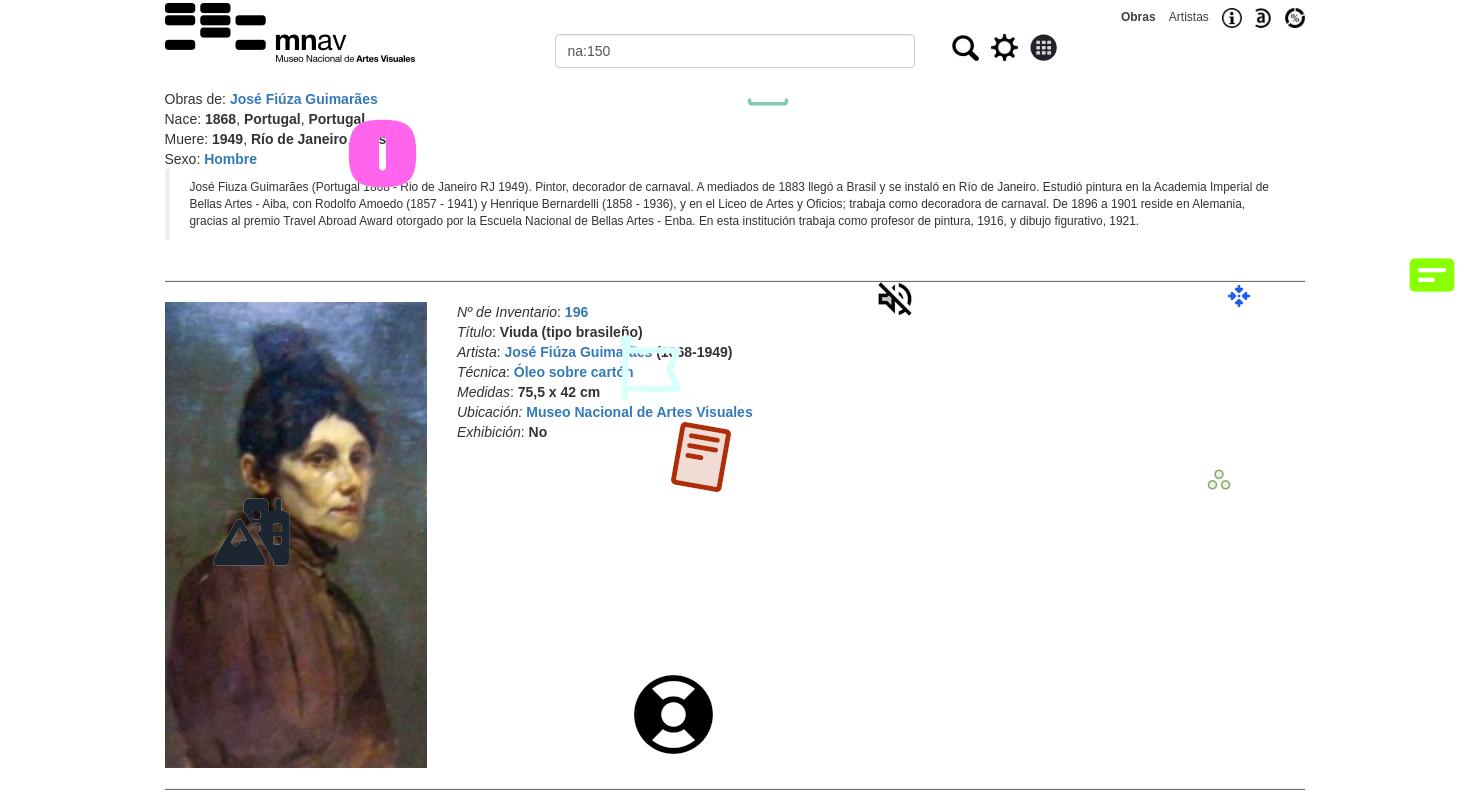 Image resolution: width=1469 pixels, height=811 pixels. I want to click on view connected items or groups, so click(1219, 480).